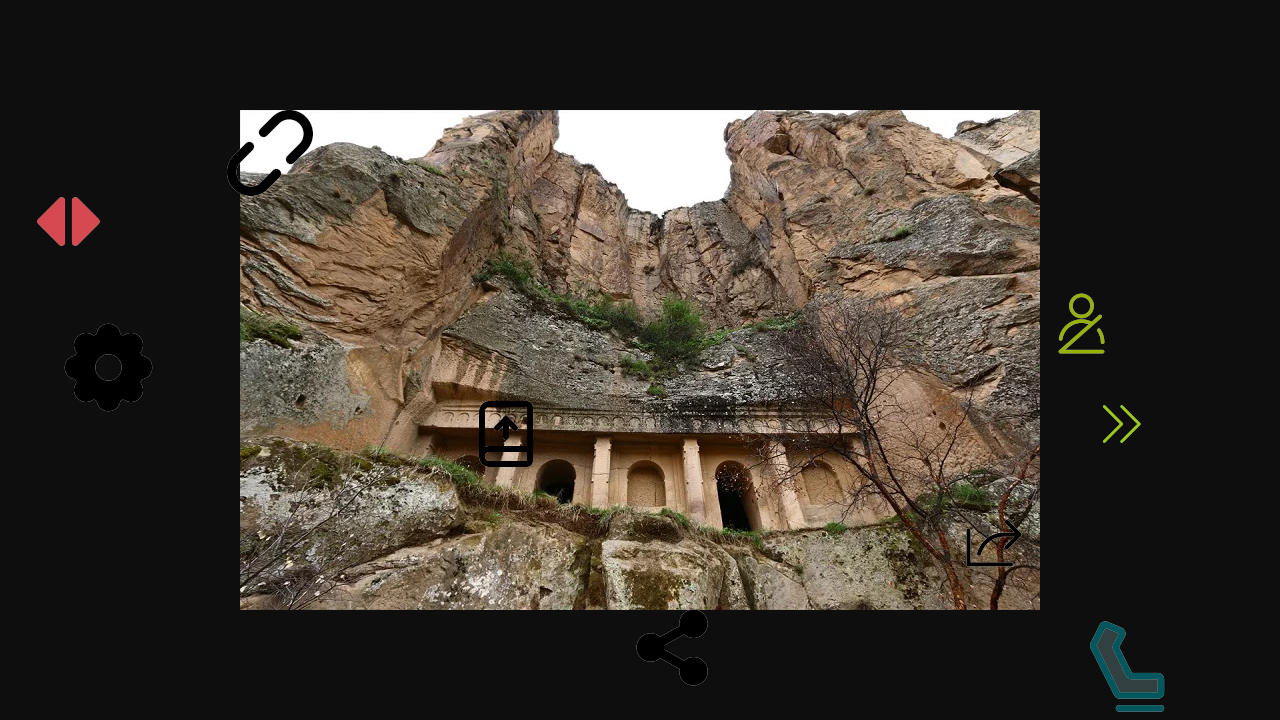 The height and width of the screenshot is (720, 1280). What do you see at coordinates (68, 221) in the screenshot?
I see `adjust horizontal spacing or position` at bounding box center [68, 221].